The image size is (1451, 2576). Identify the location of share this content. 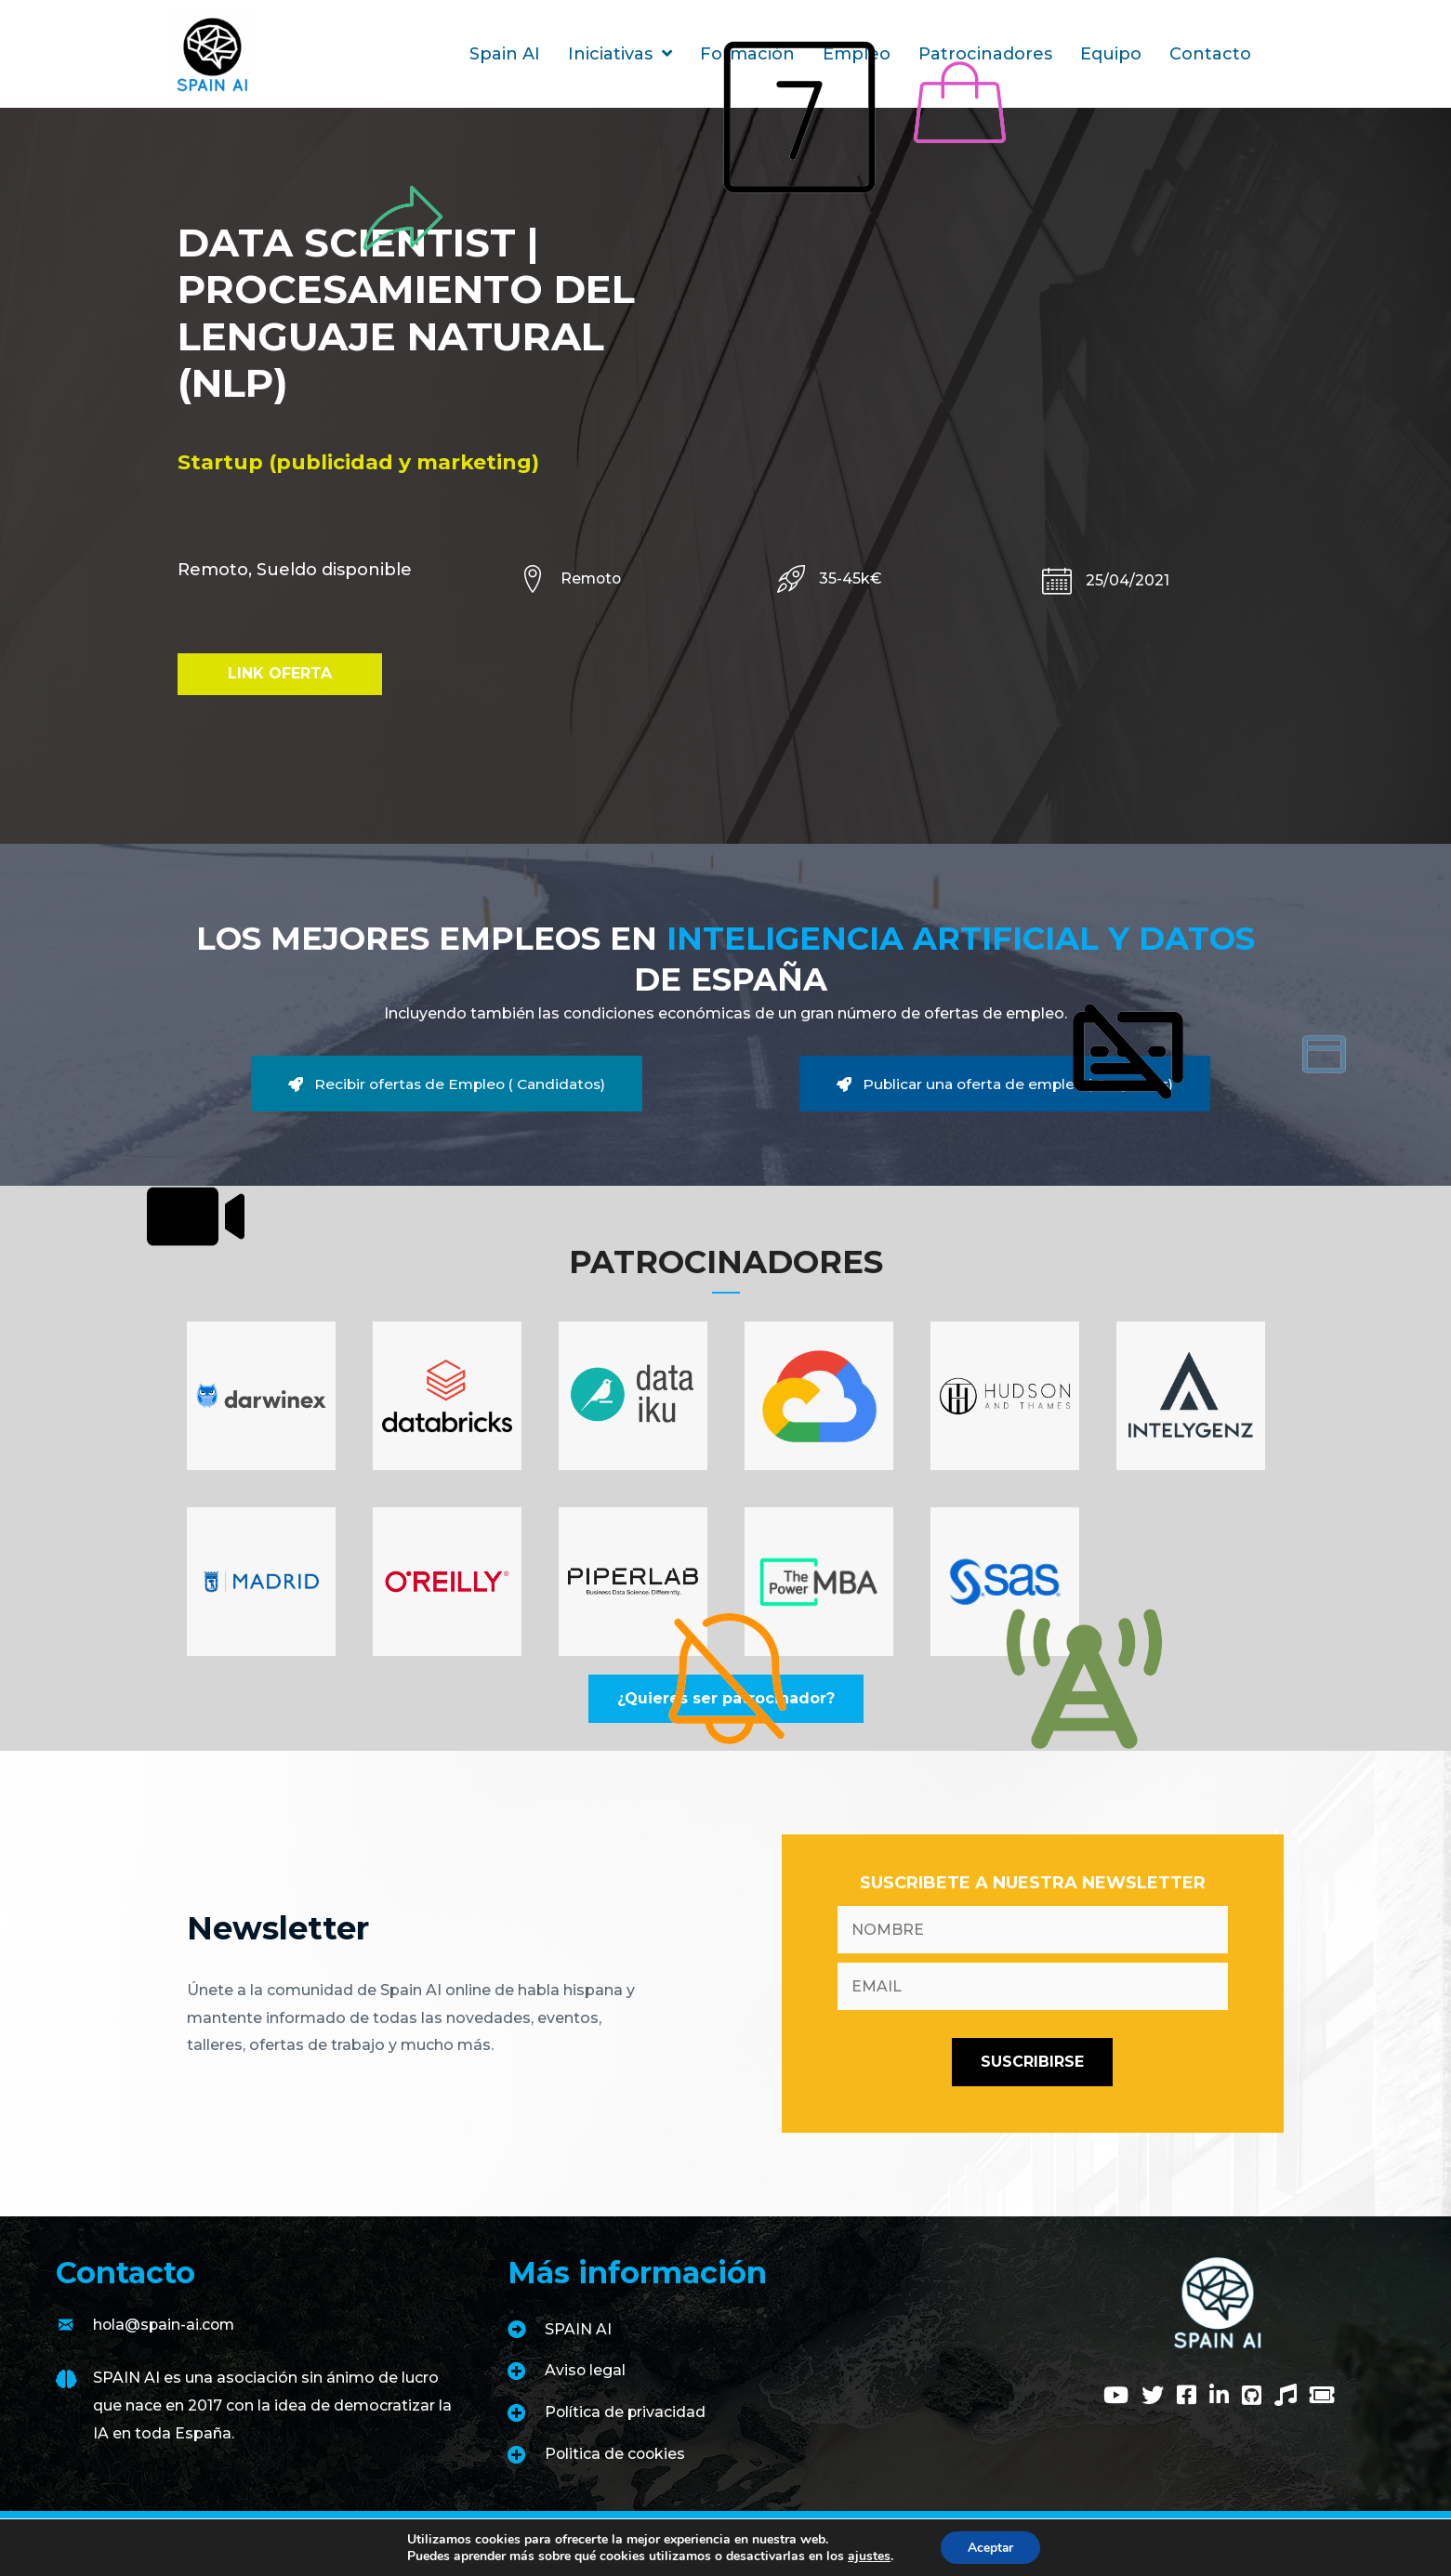
(402, 222).